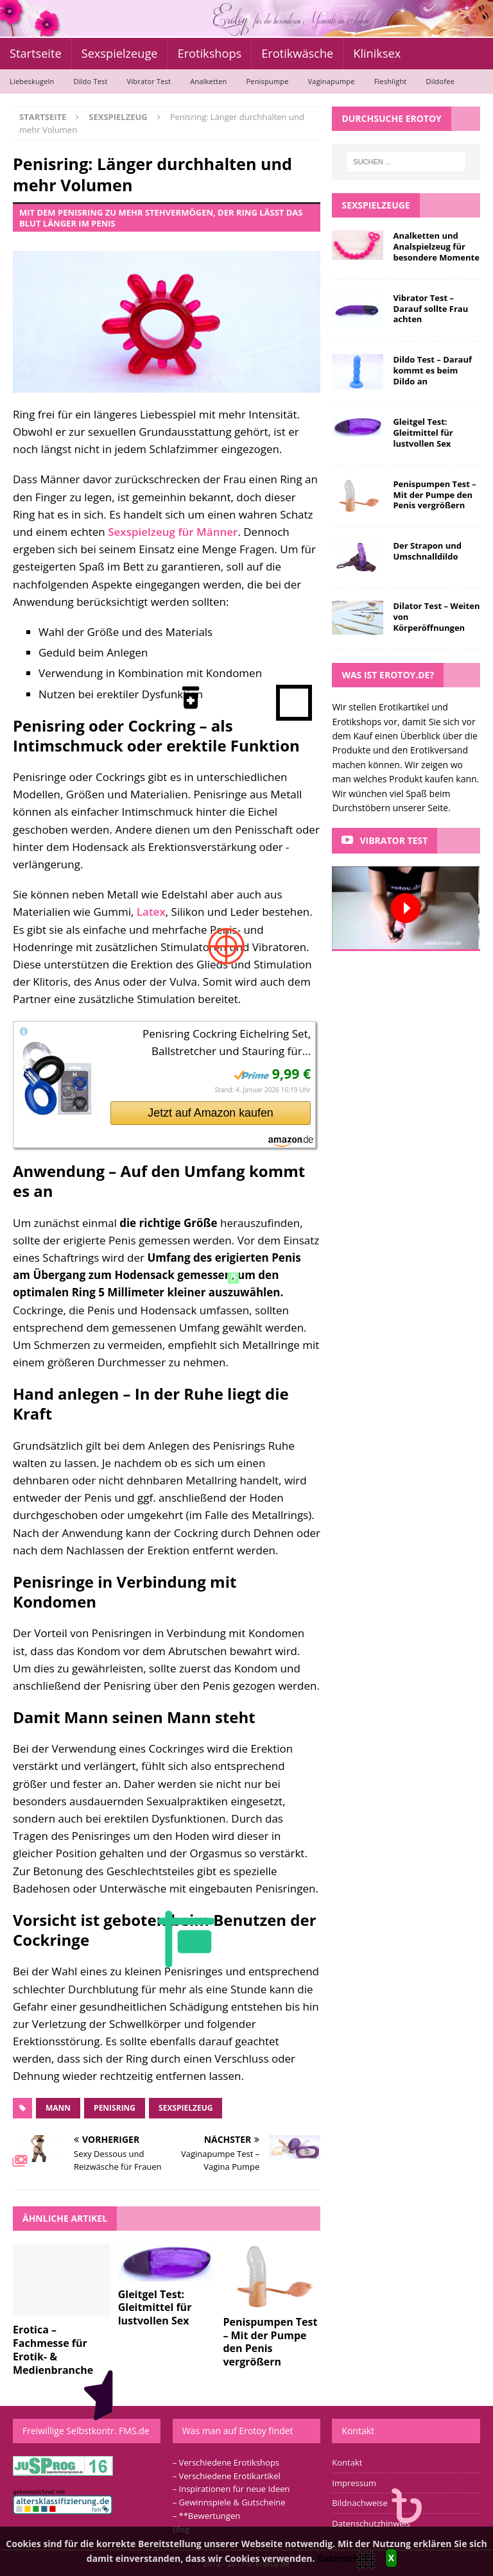 This screenshot has height=2576, width=493. What do you see at coordinates (191, 698) in the screenshot?
I see `view prescription or medication details` at bounding box center [191, 698].